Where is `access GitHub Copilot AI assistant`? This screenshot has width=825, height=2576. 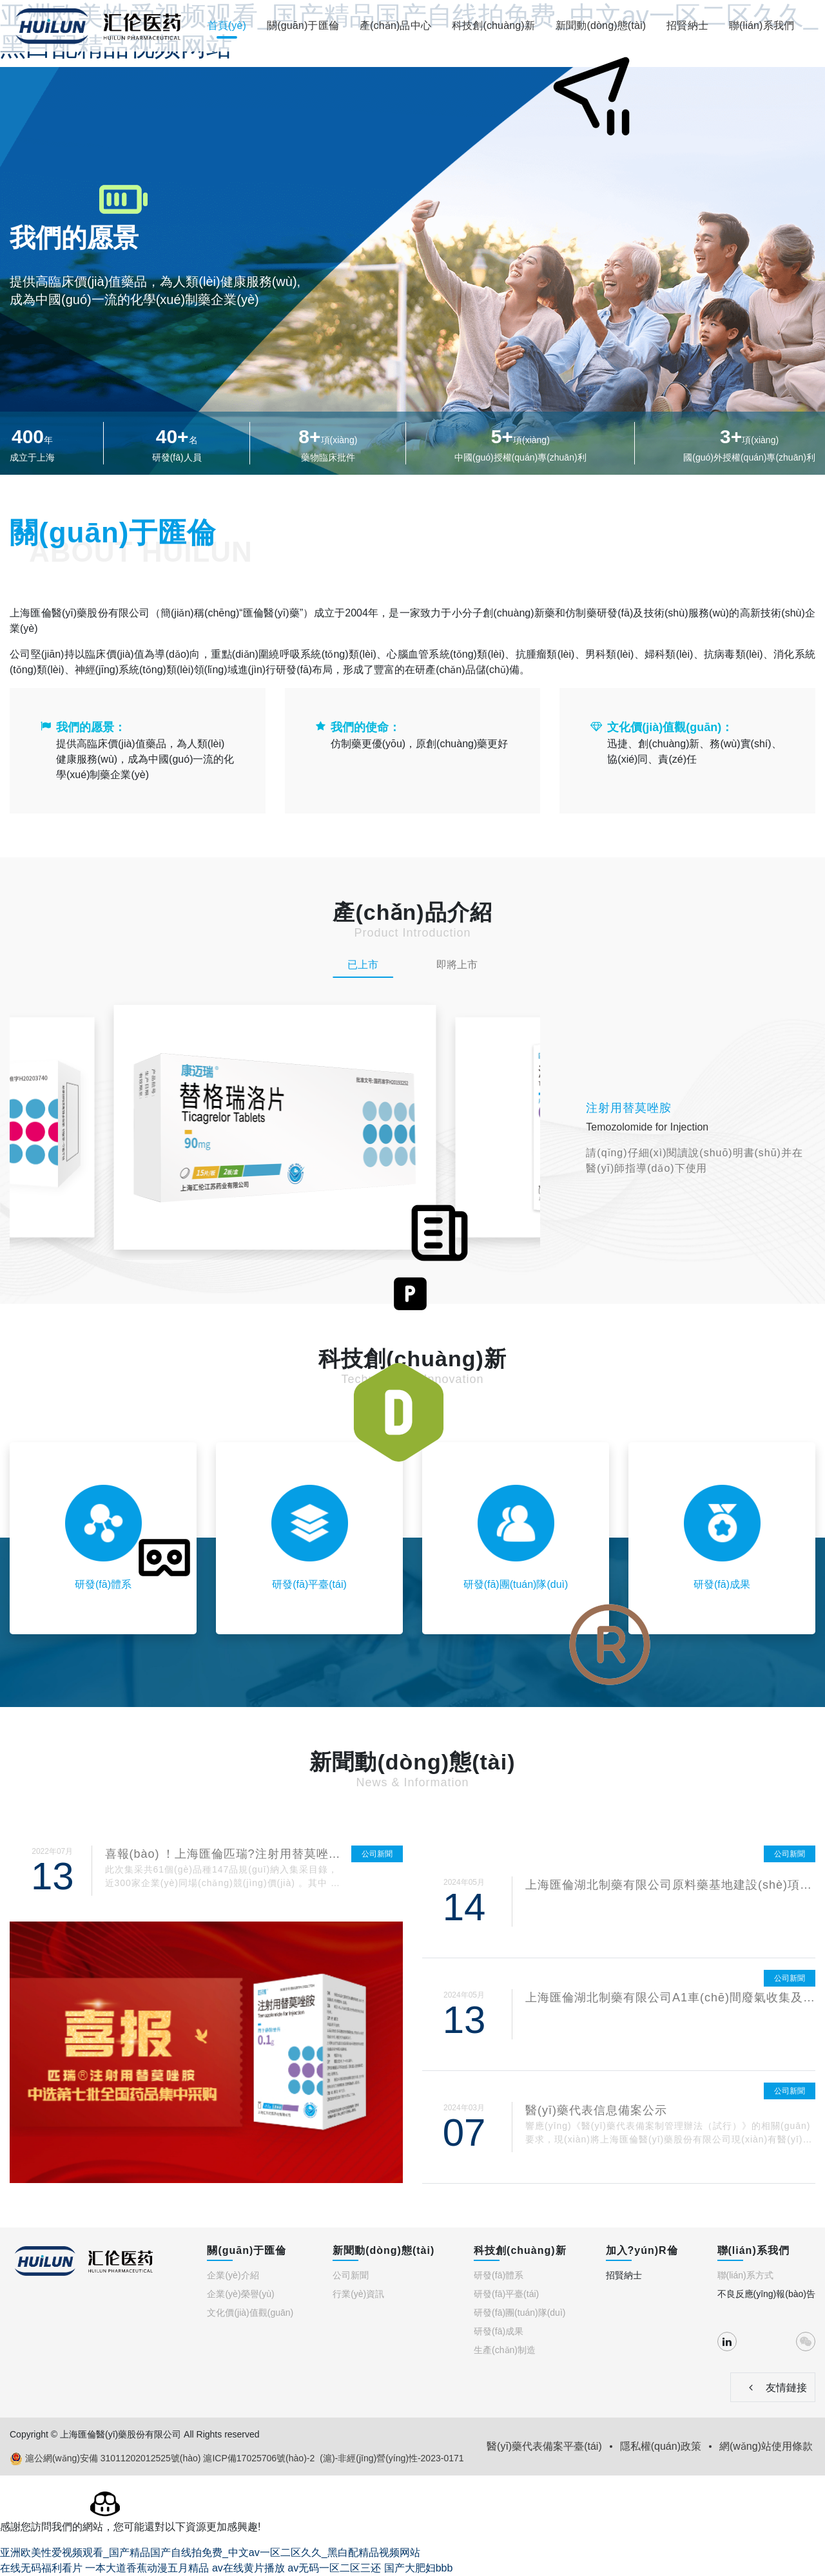
access GitHub Copilot AI assistant is located at coordinates (105, 2504).